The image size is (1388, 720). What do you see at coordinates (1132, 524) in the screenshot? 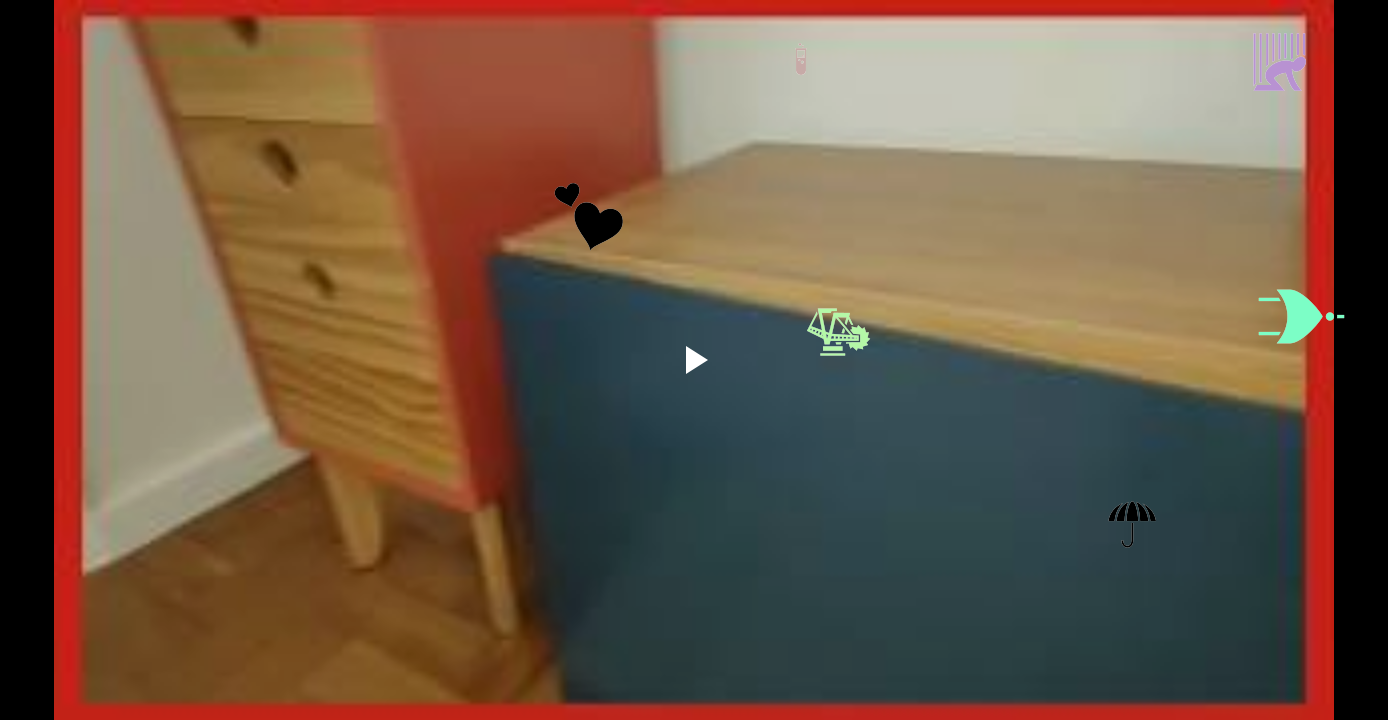
I see `view weather forecast or rain conditions` at bounding box center [1132, 524].